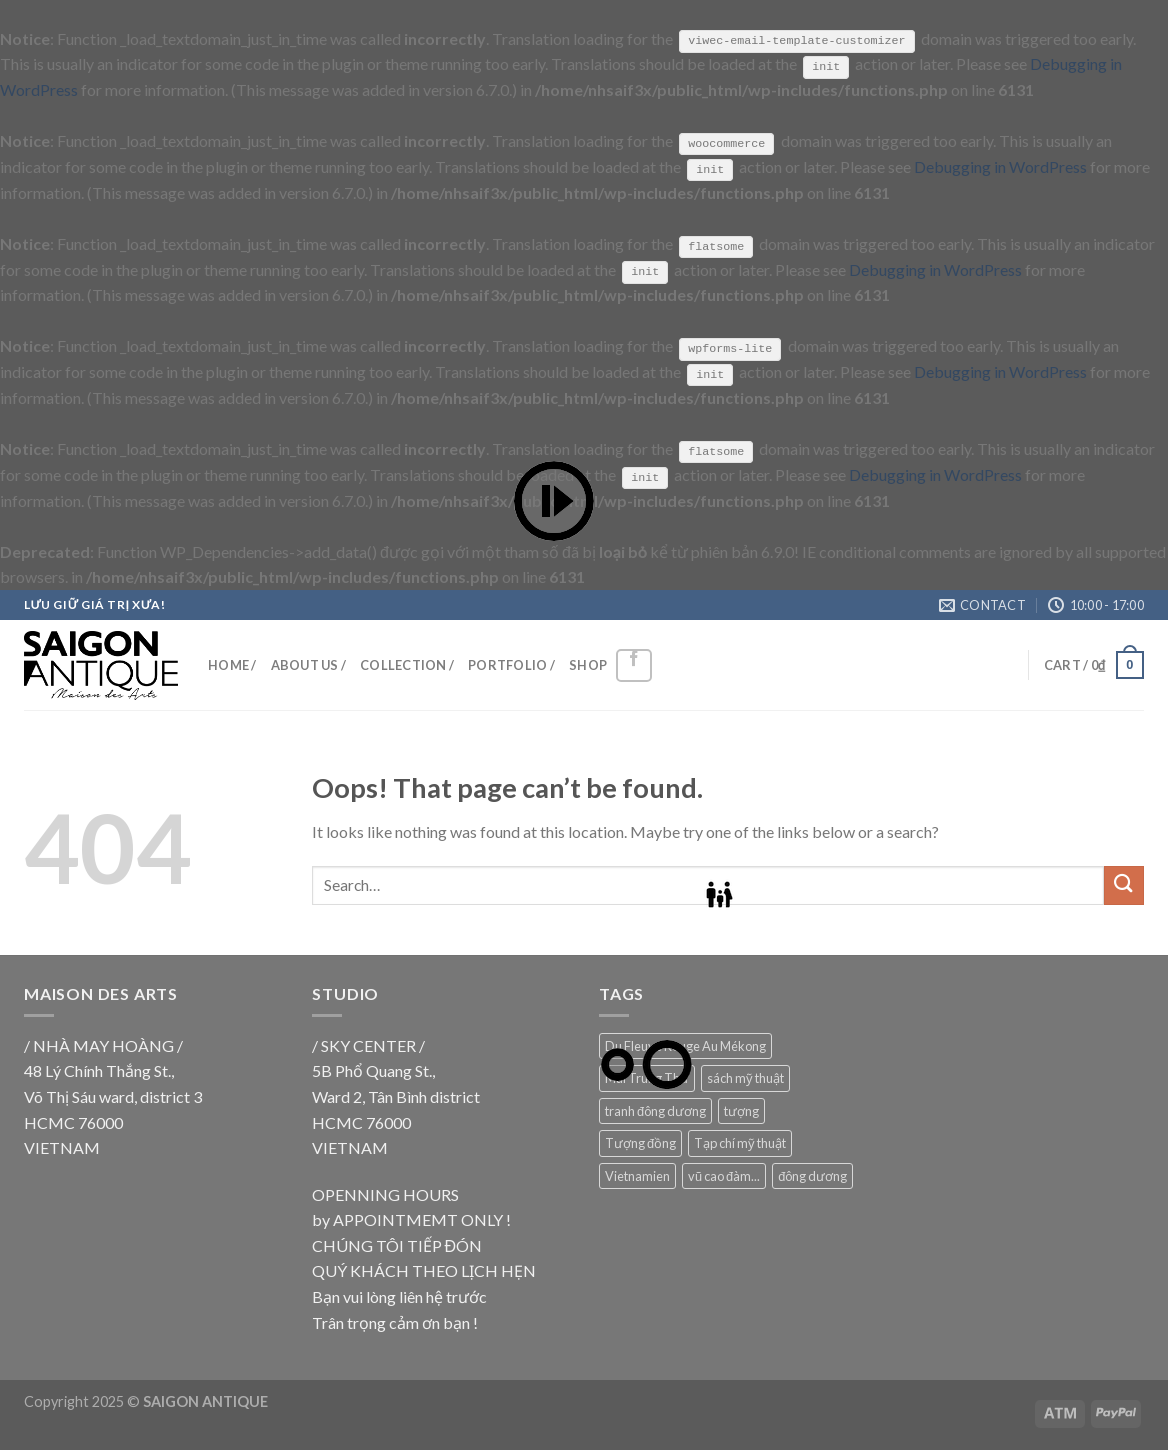 The height and width of the screenshot is (1450, 1168). I want to click on indicates family restroom availability, so click(719, 894).